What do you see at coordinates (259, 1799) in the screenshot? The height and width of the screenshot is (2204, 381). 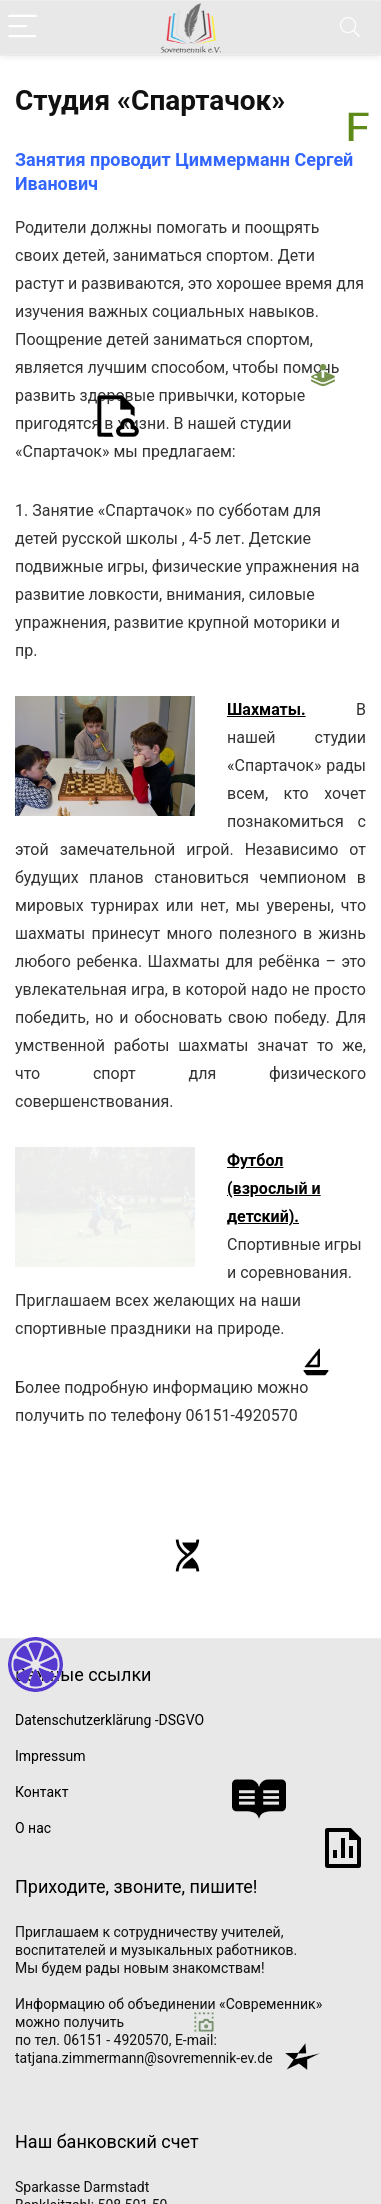 I see `visit readme documentation platform` at bounding box center [259, 1799].